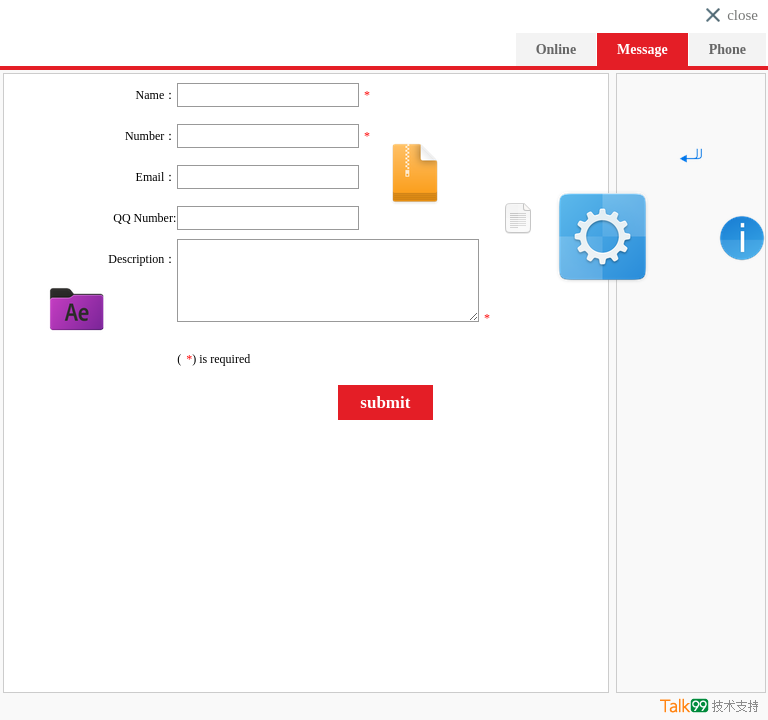 Image resolution: width=768 pixels, height=720 pixels. Describe the element at coordinates (415, 174) in the screenshot. I see `a compressed package or archive file` at that location.